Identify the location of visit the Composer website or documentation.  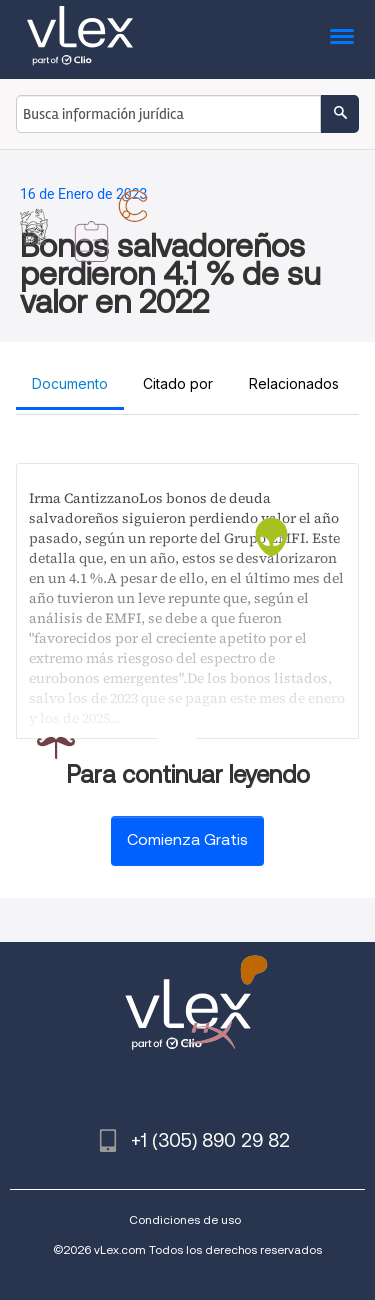
(34, 227).